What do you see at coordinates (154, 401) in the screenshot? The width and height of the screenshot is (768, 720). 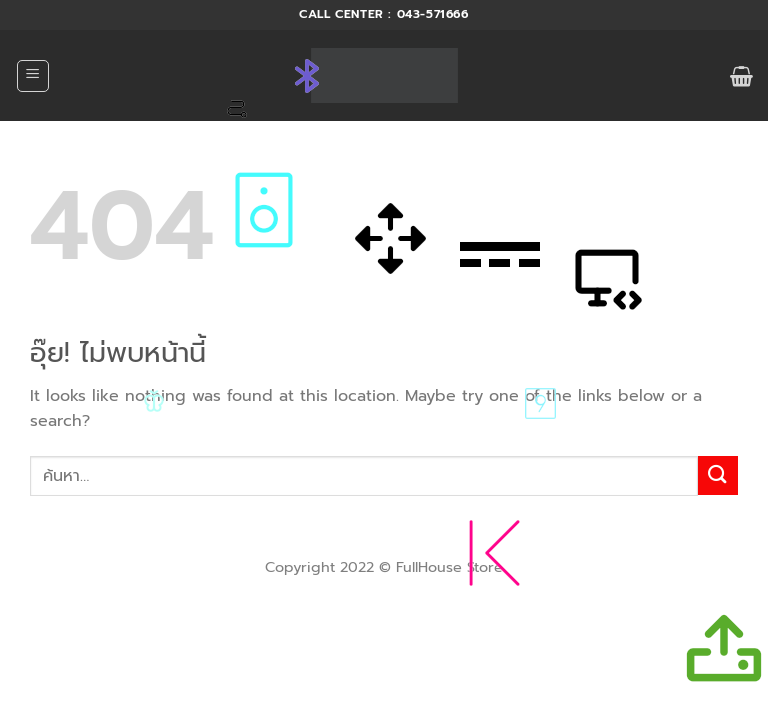 I see `access nature or wildlife content` at bounding box center [154, 401].